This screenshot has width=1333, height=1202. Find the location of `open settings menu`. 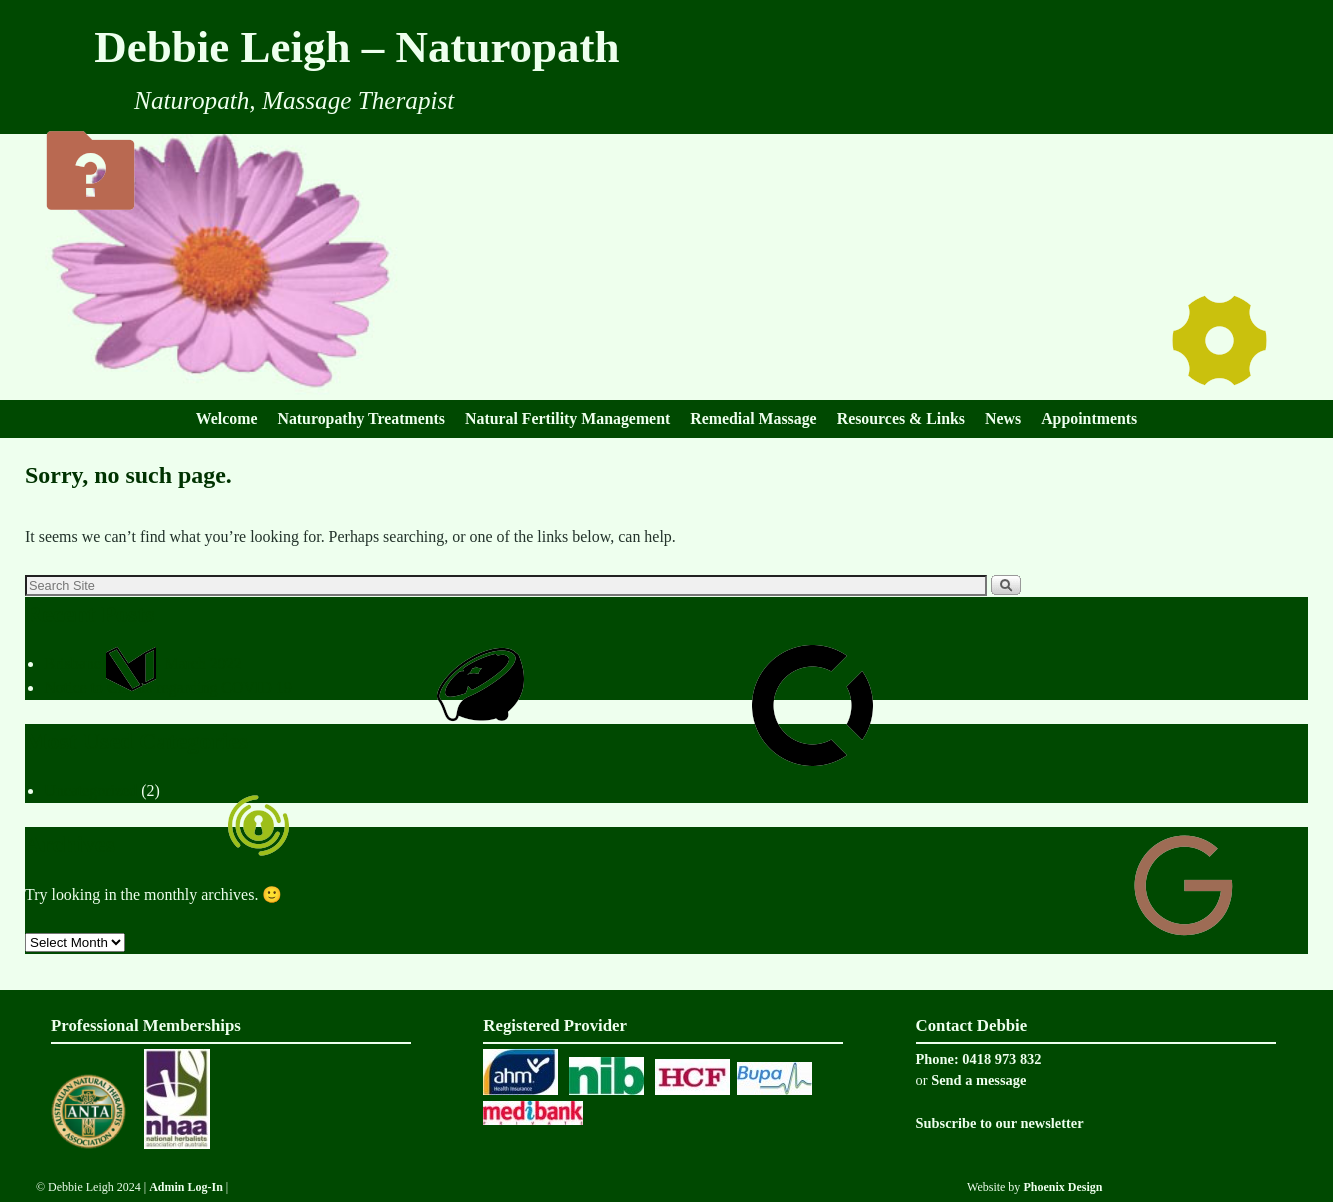

open settings menu is located at coordinates (1219, 340).